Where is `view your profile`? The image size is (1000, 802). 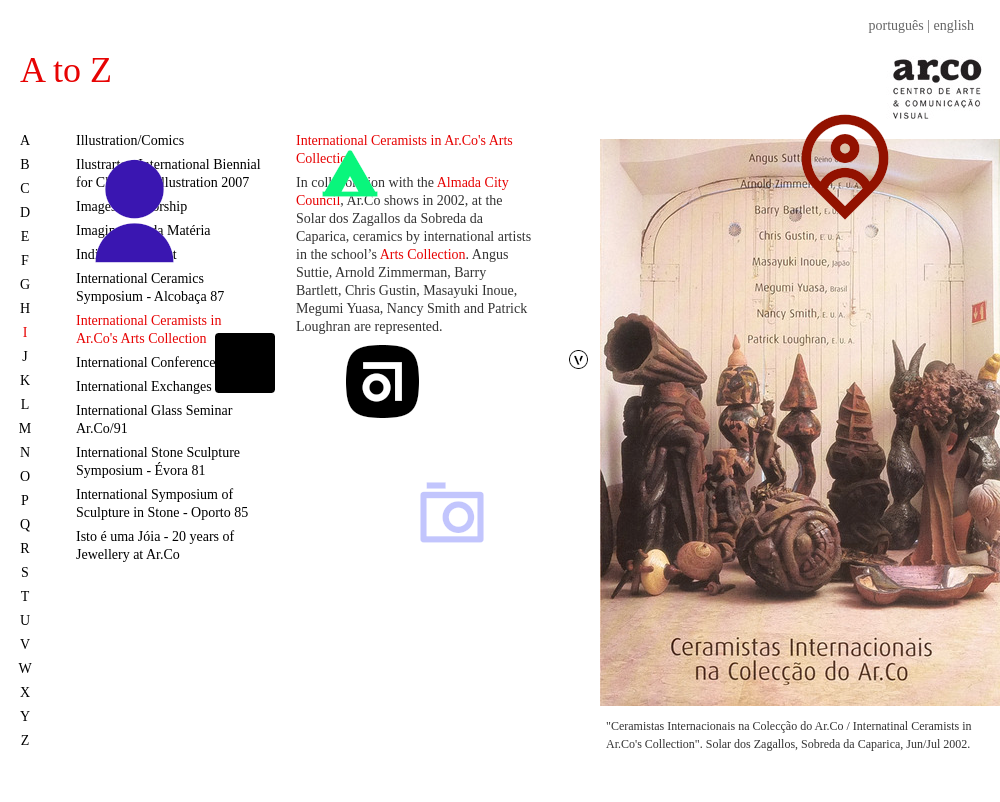
view your profile is located at coordinates (134, 213).